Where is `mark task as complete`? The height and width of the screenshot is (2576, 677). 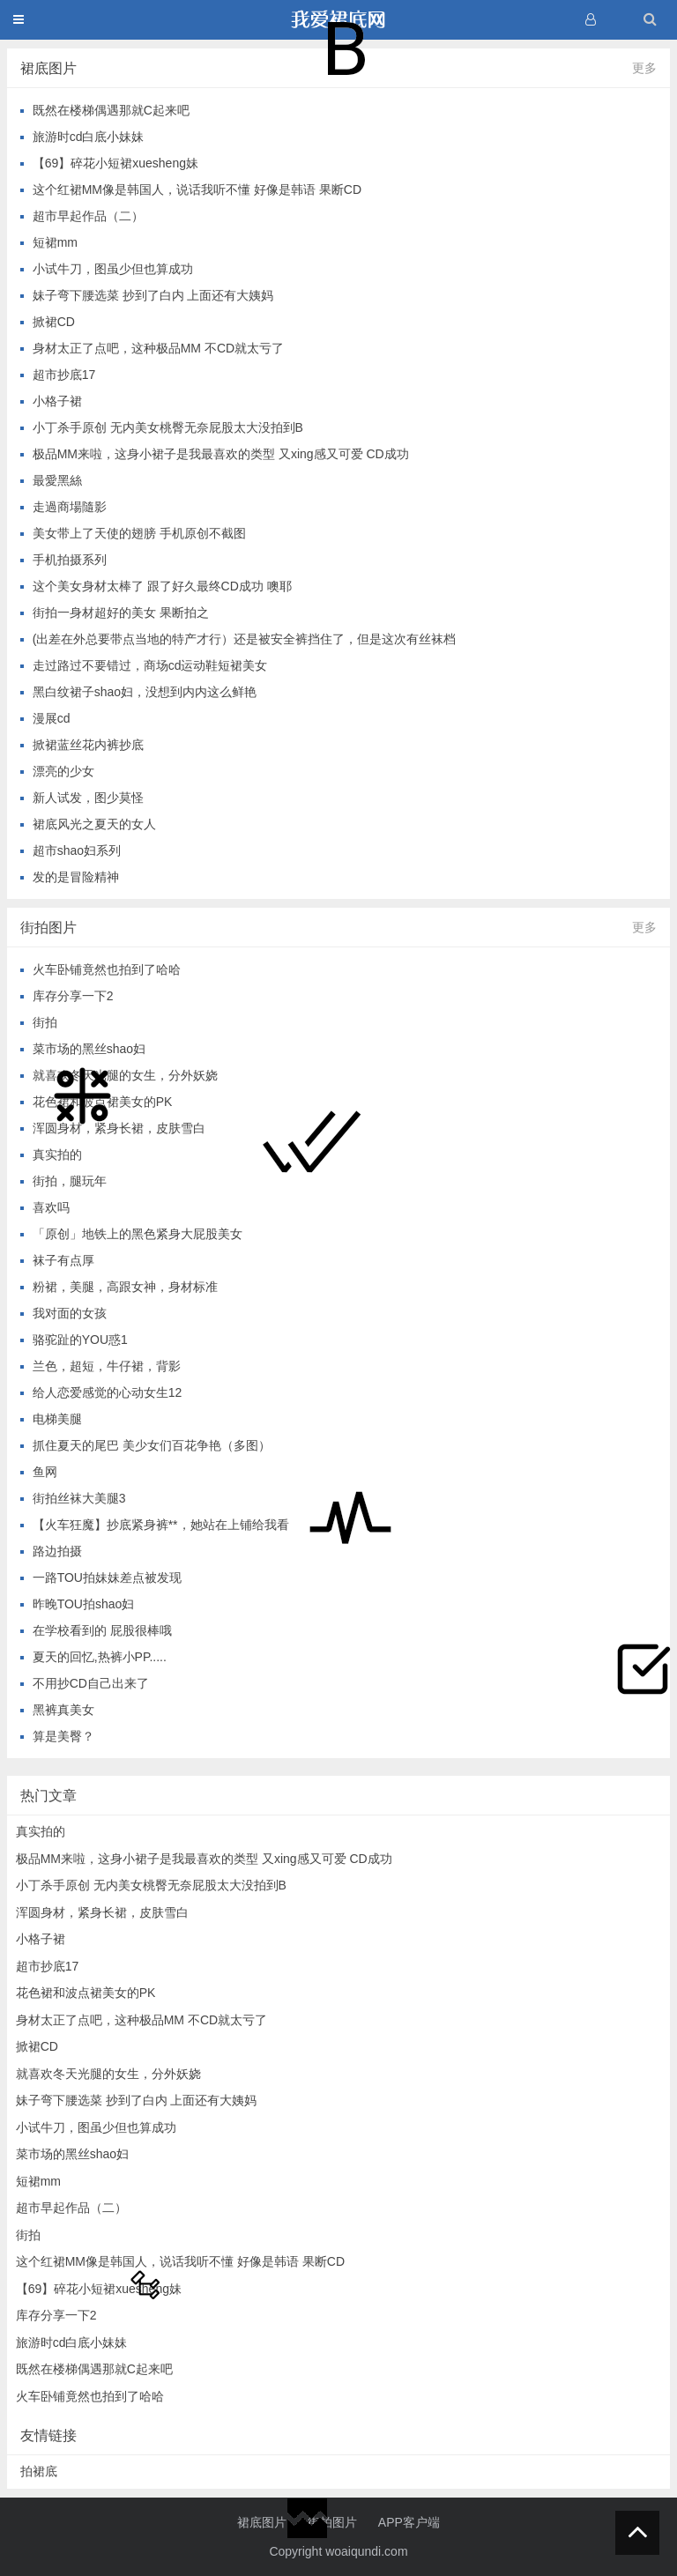 mark task as complete is located at coordinates (643, 1669).